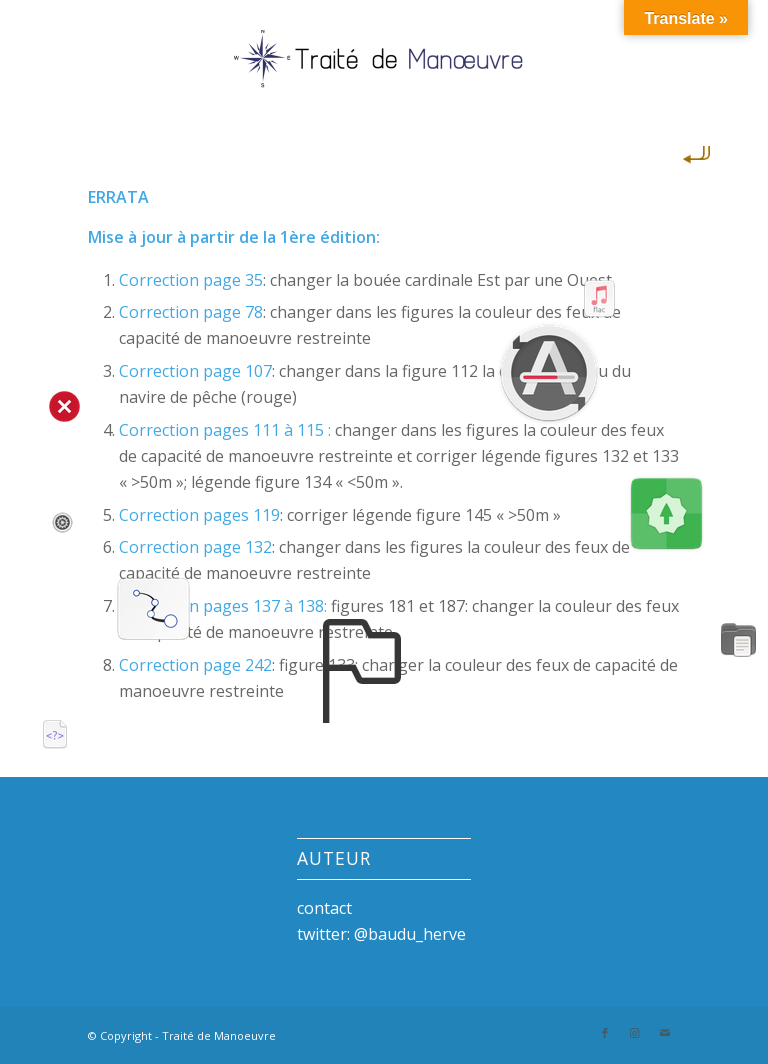 The height and width of the screenshot is (1064, 768). Describe the element at coordinates (64, 406) in the screenshot. I see `cancel or close the current action` at that location.